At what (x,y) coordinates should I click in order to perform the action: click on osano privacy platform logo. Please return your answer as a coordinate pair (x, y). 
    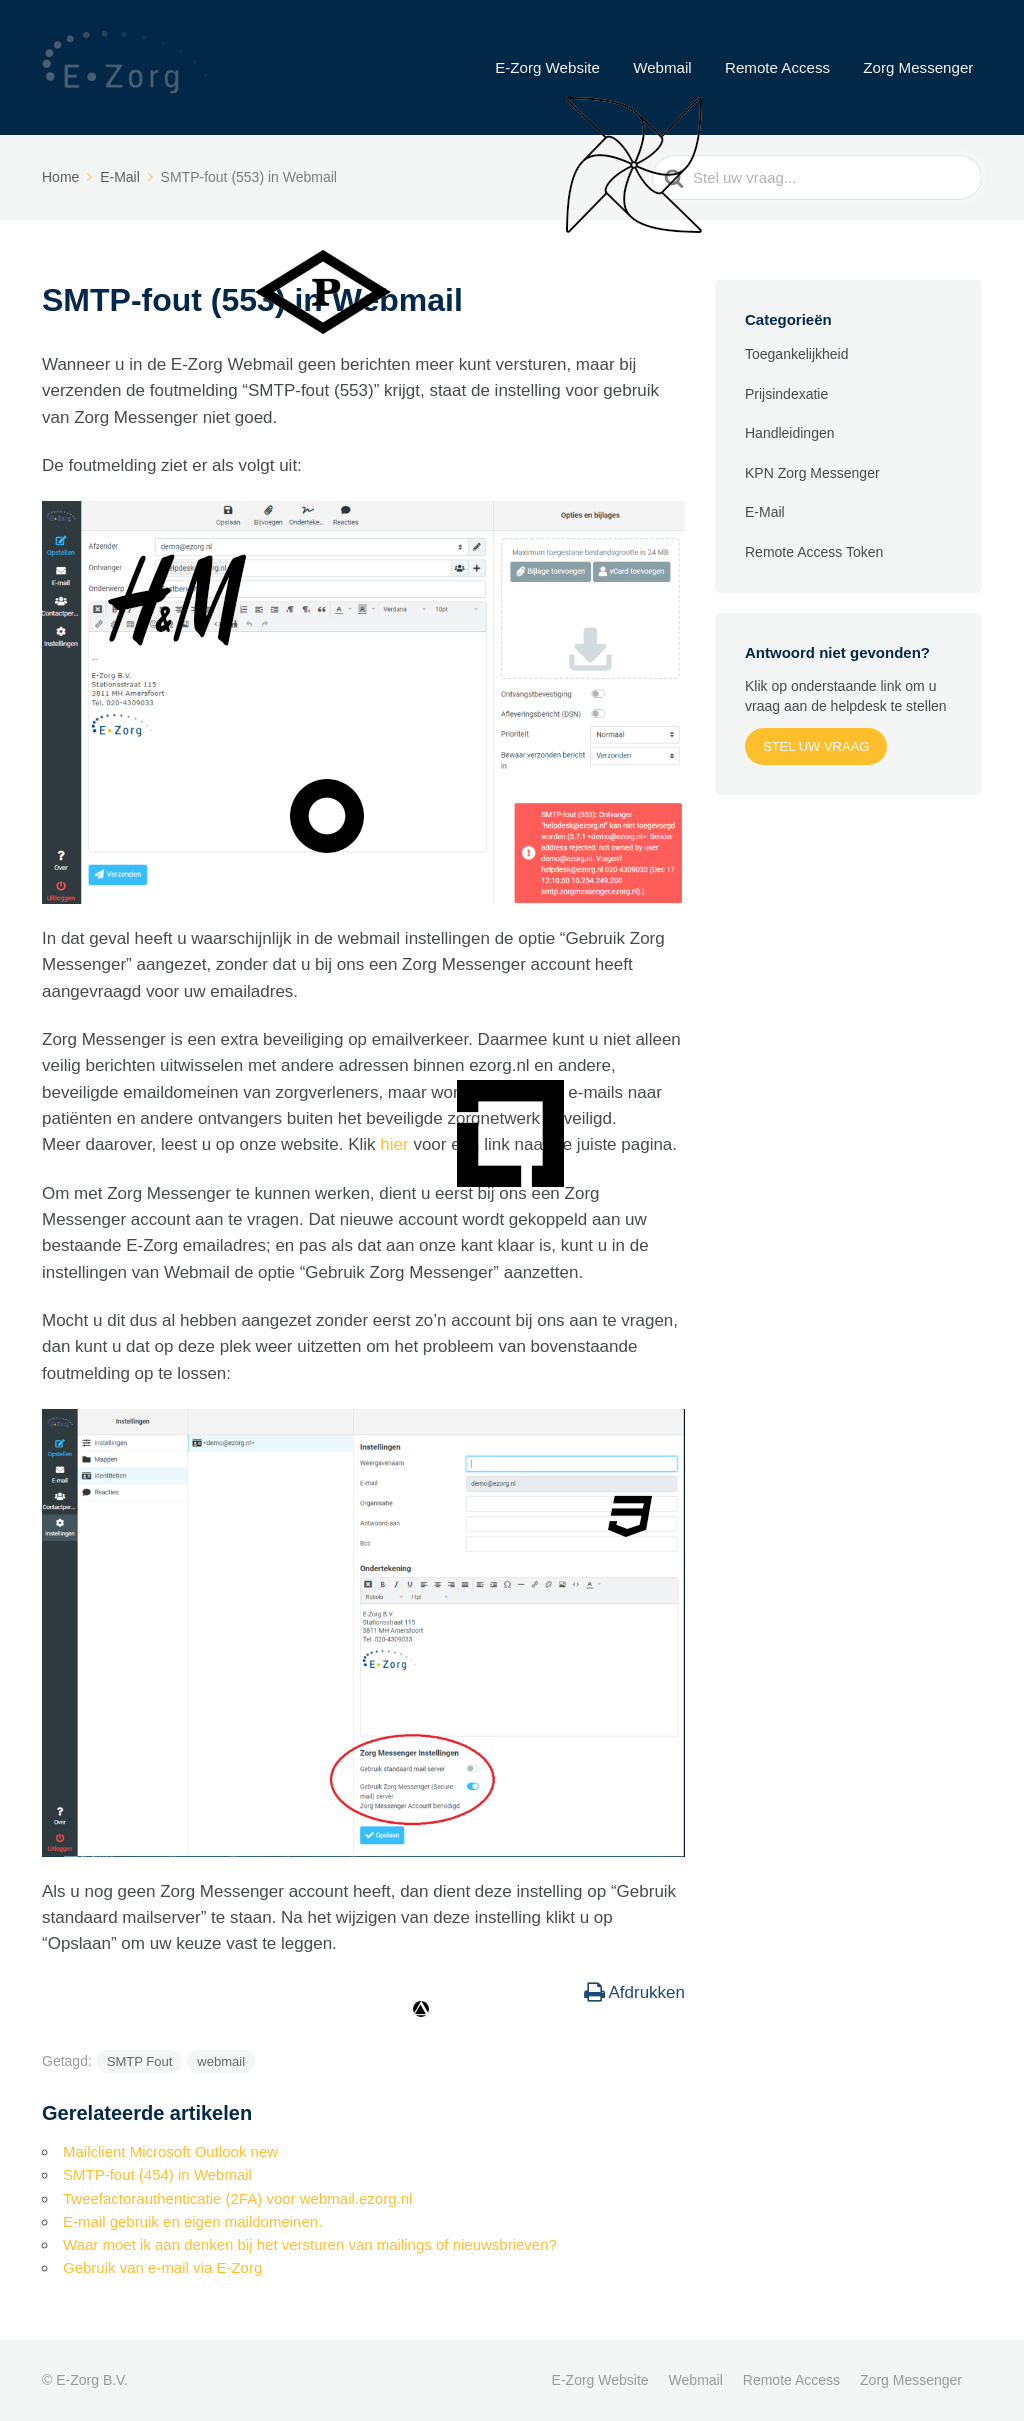
    Looking at the image, I should click on (327, 816).